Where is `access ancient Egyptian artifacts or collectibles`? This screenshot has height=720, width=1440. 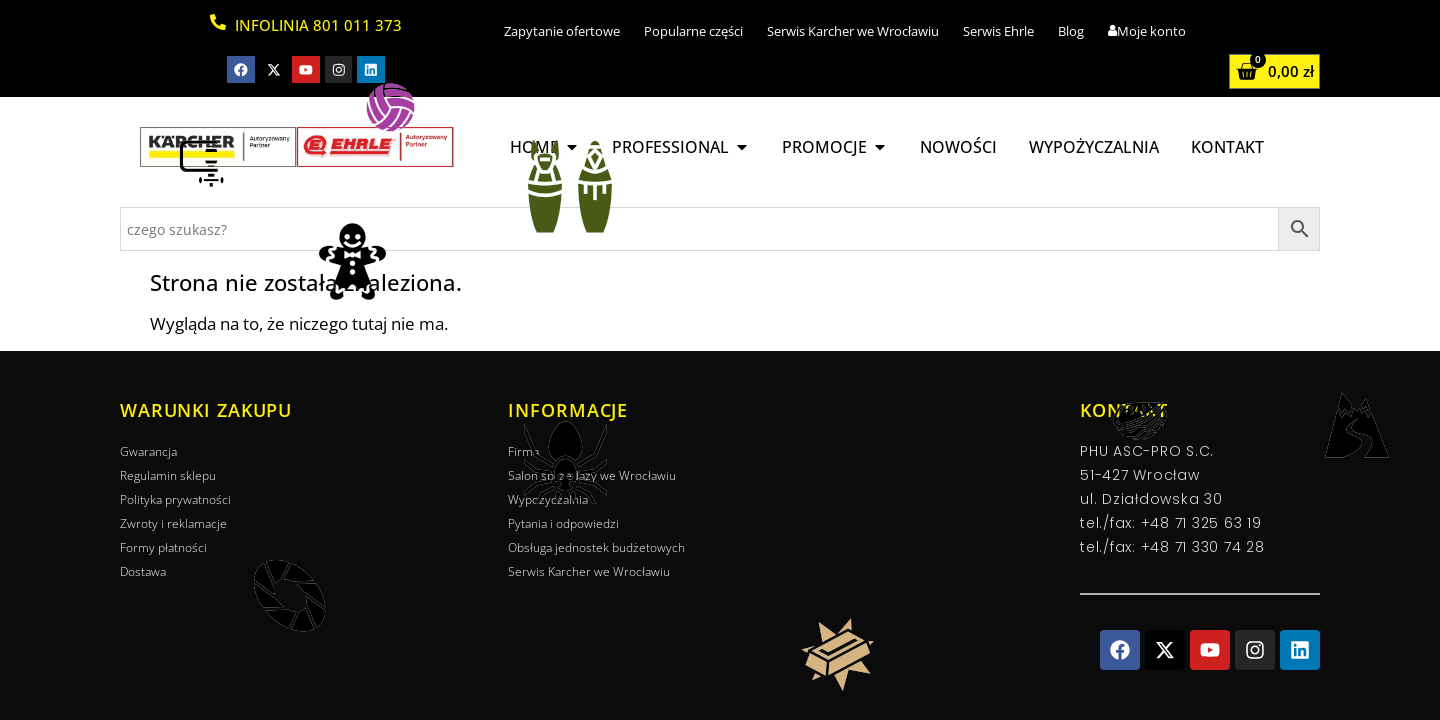 access ancient Egyptian artifacts or collectibles is located at coordinates (570, 186).